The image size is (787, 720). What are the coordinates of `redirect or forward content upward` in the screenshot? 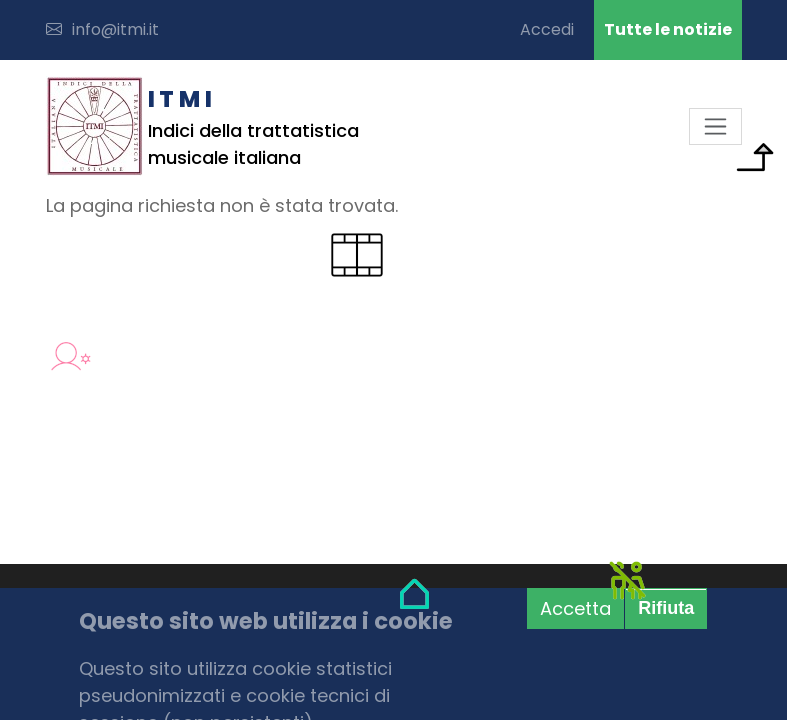 It's located at (756, 158).